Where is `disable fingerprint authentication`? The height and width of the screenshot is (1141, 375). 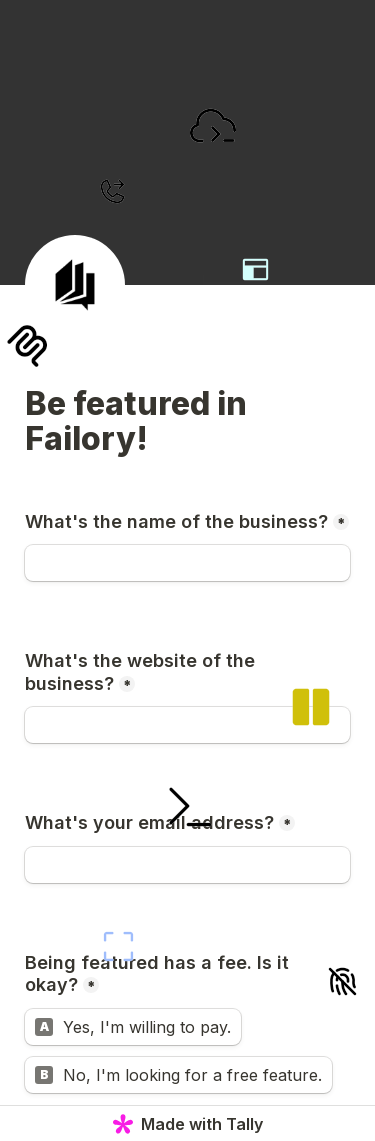
disable fingerprint authentication is located at coordinates (342, 981).